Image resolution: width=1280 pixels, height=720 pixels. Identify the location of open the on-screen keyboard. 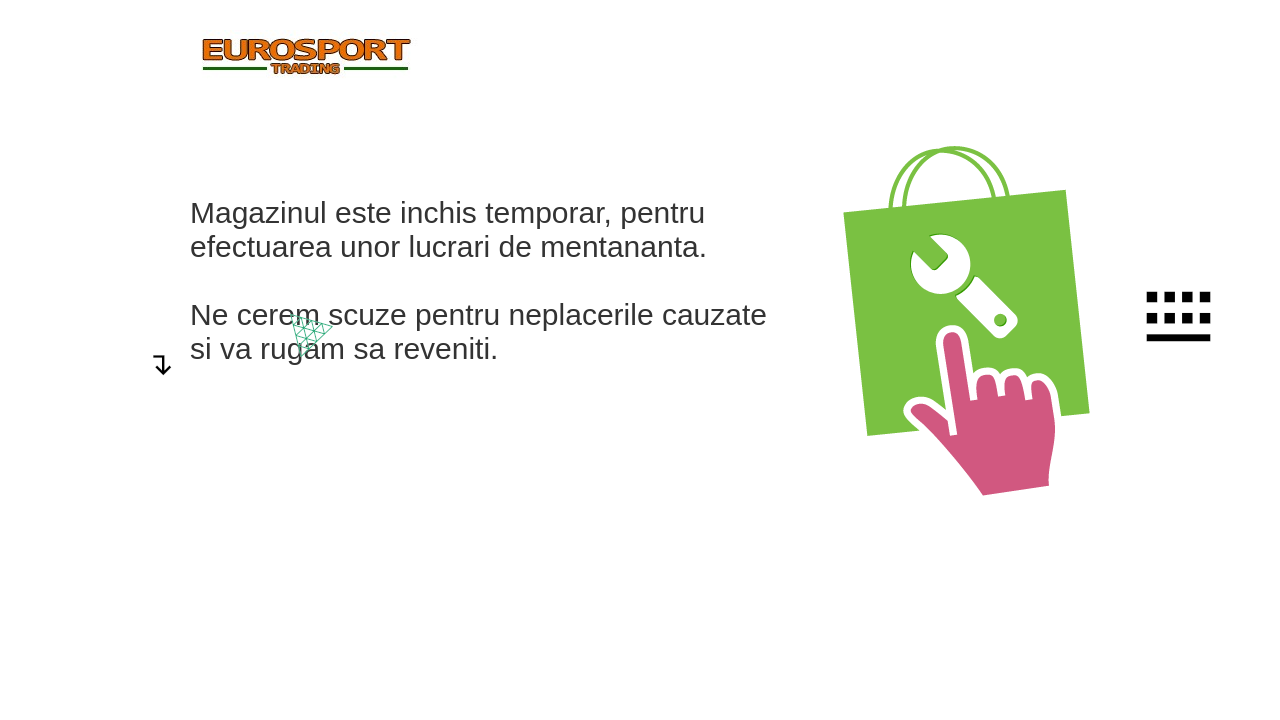
(1178, 316).